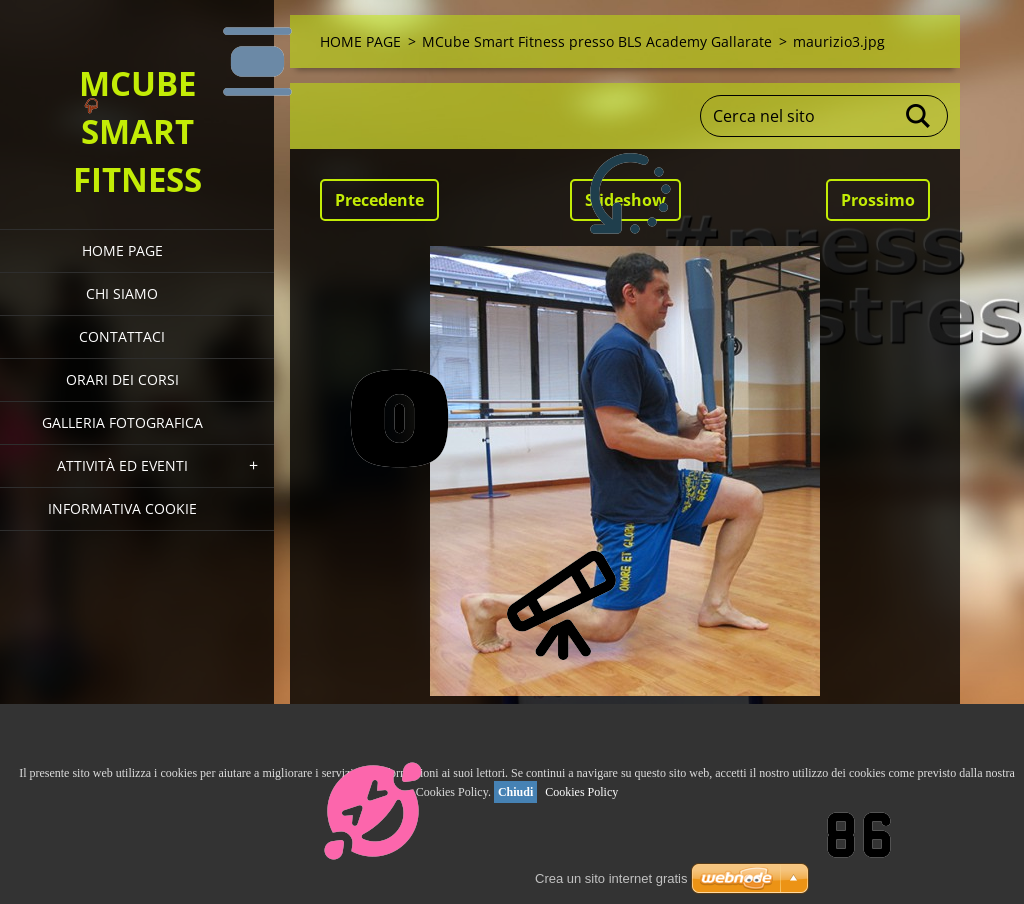  What do you see at coordinates (257, 61) in the screenshot?
I see `distribute layers horizontally with equal spacing` at bounding box center [257, 61].